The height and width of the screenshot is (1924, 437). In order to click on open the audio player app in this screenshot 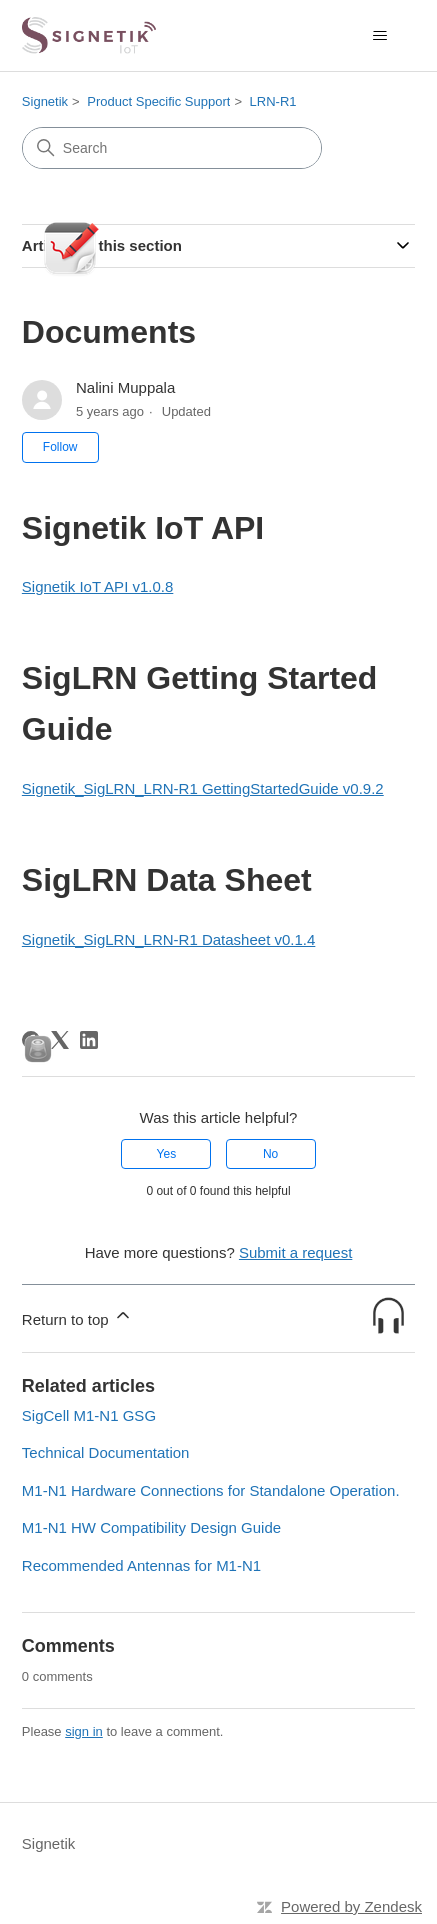, I will do `click(388, 1315)`.